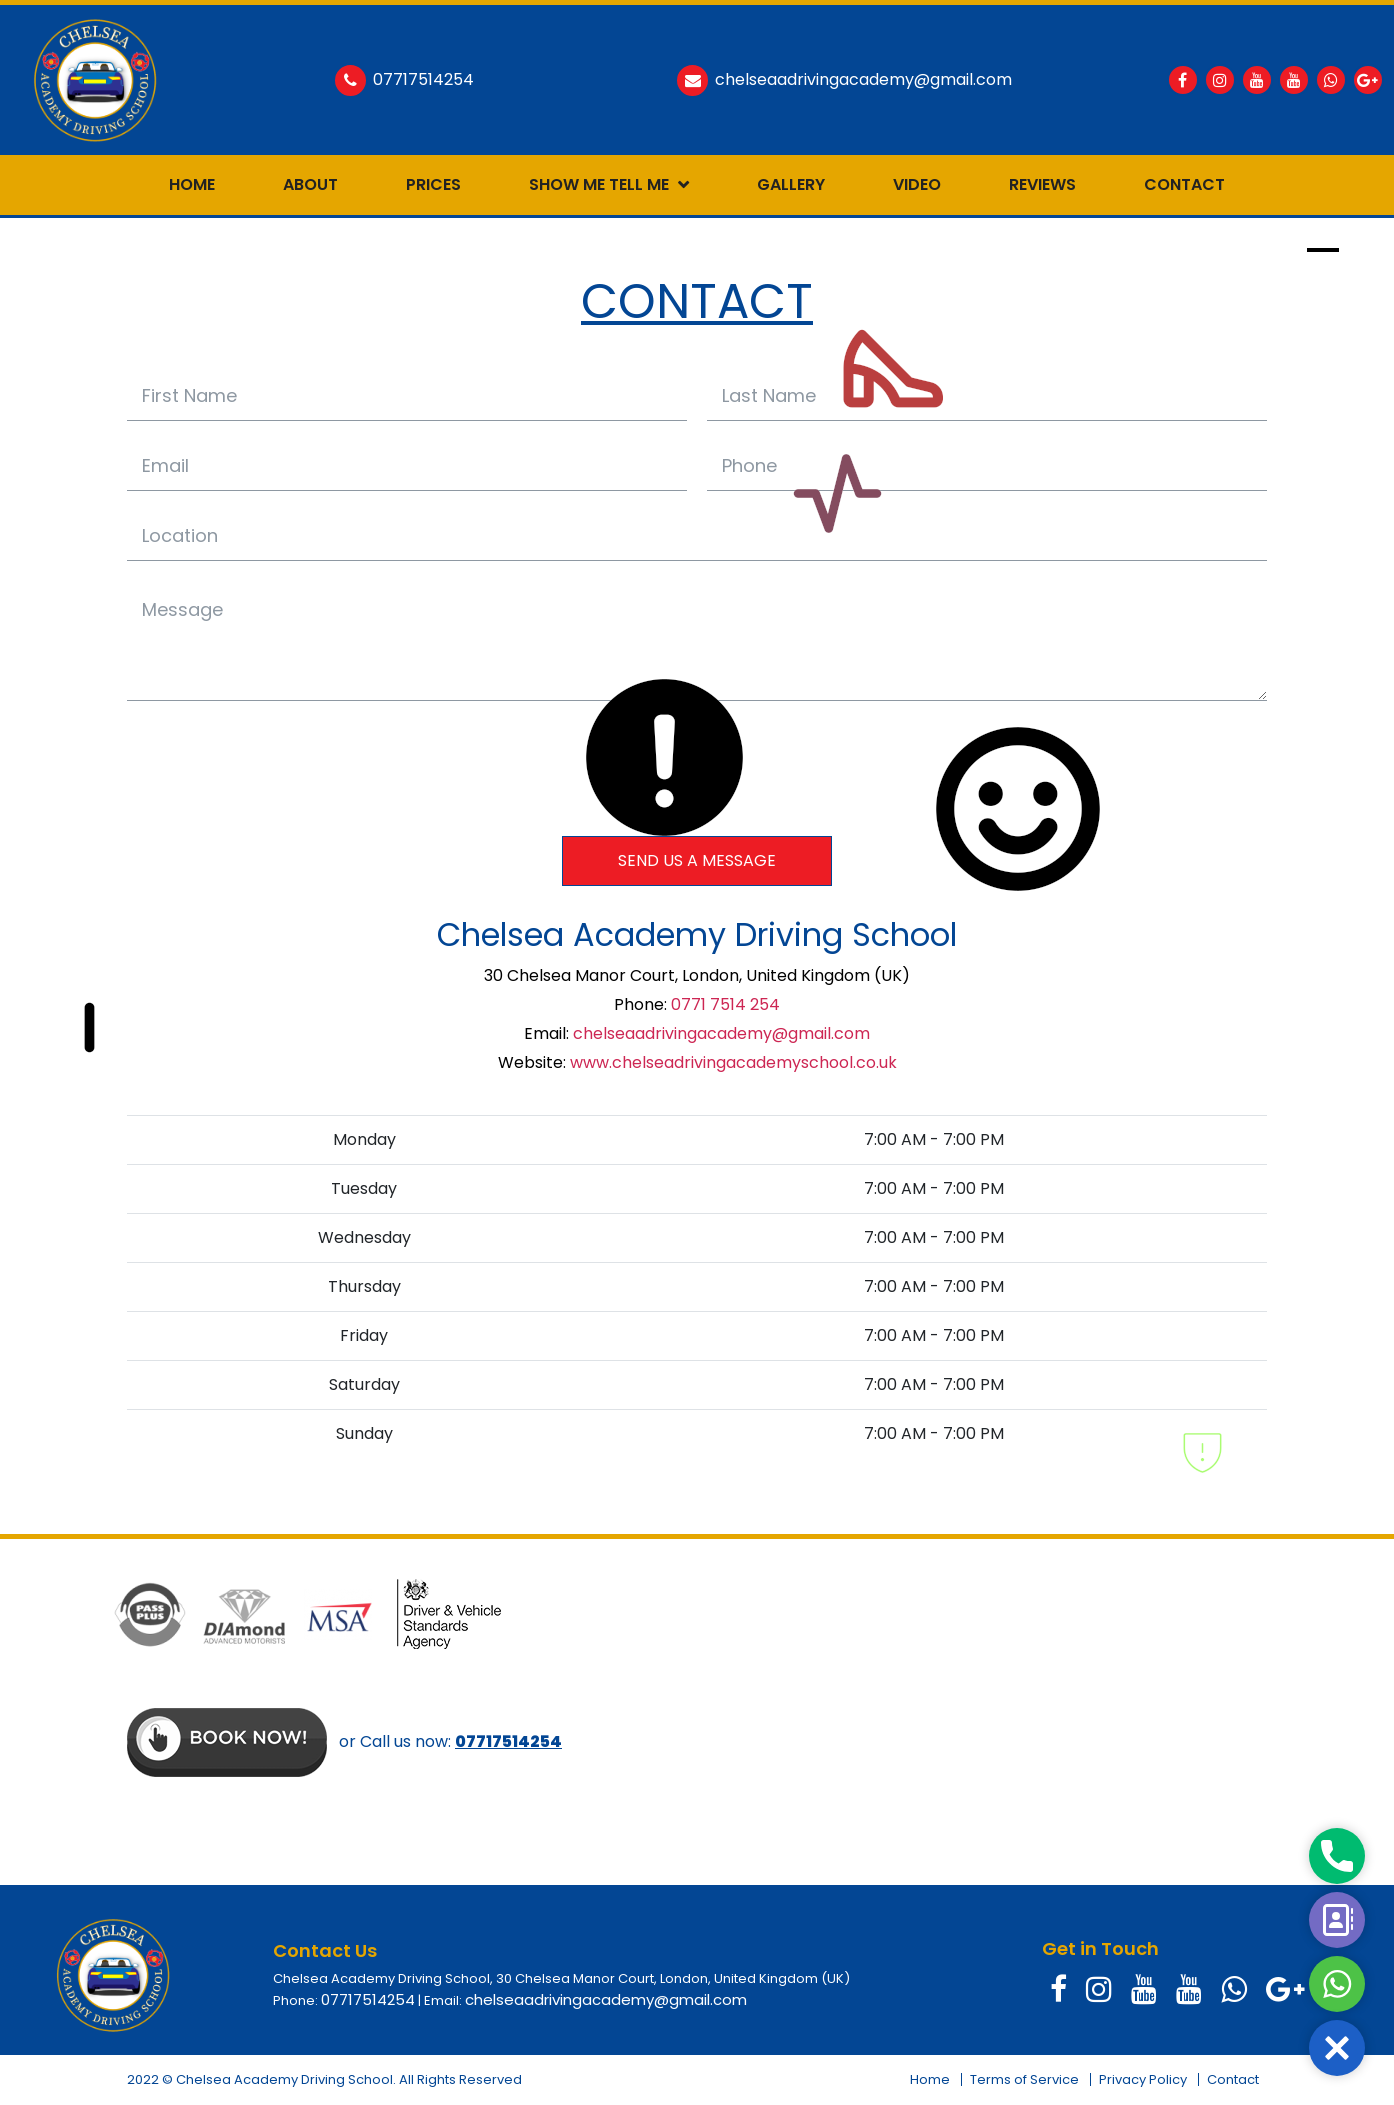 This screenshot has height=2105, width=1394. What do you see at coordinates (889, 372) in the screenshot?
I see `browse women's shoes or footwear` at bounding box center [889, 372].